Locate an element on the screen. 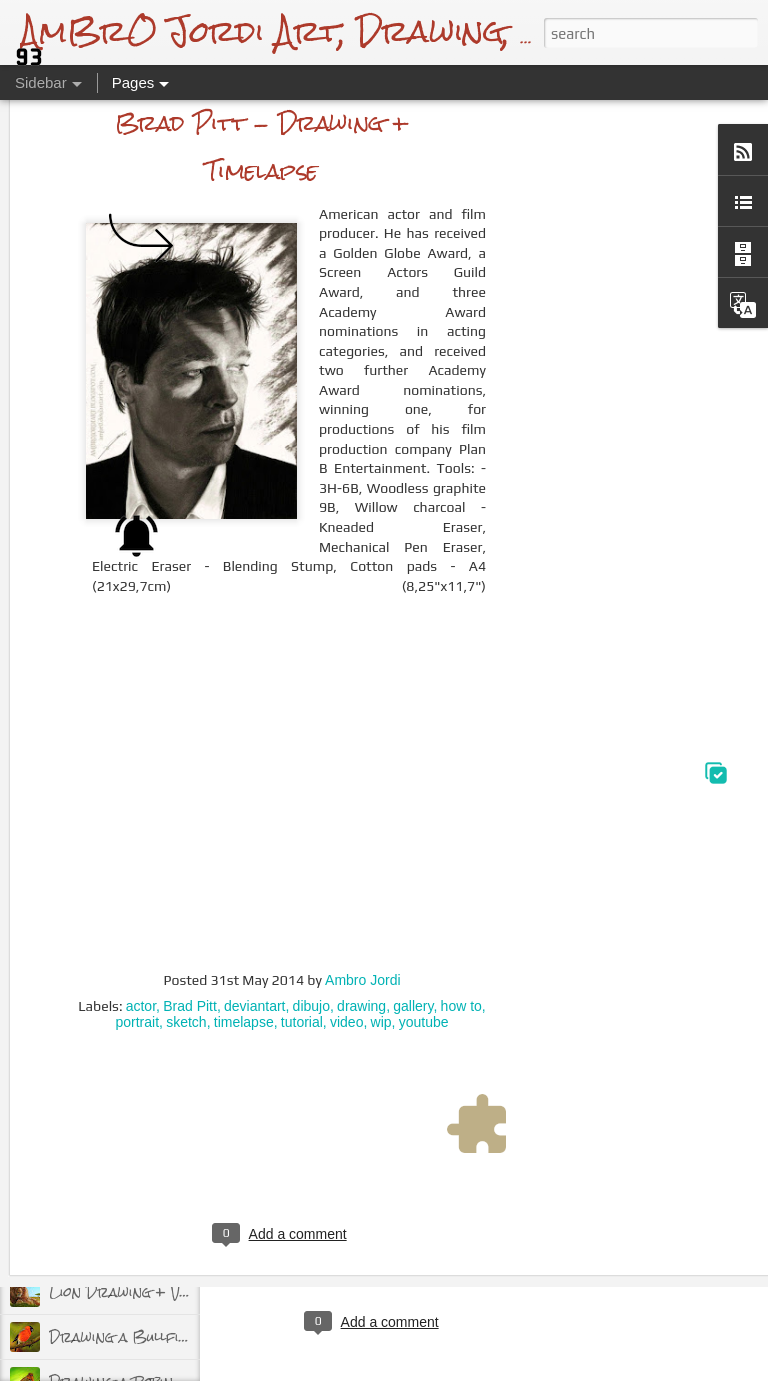 The width and height of the screenshot is (768, 1381). content copied to clipboard successfully is located at coordinates (716, 773).